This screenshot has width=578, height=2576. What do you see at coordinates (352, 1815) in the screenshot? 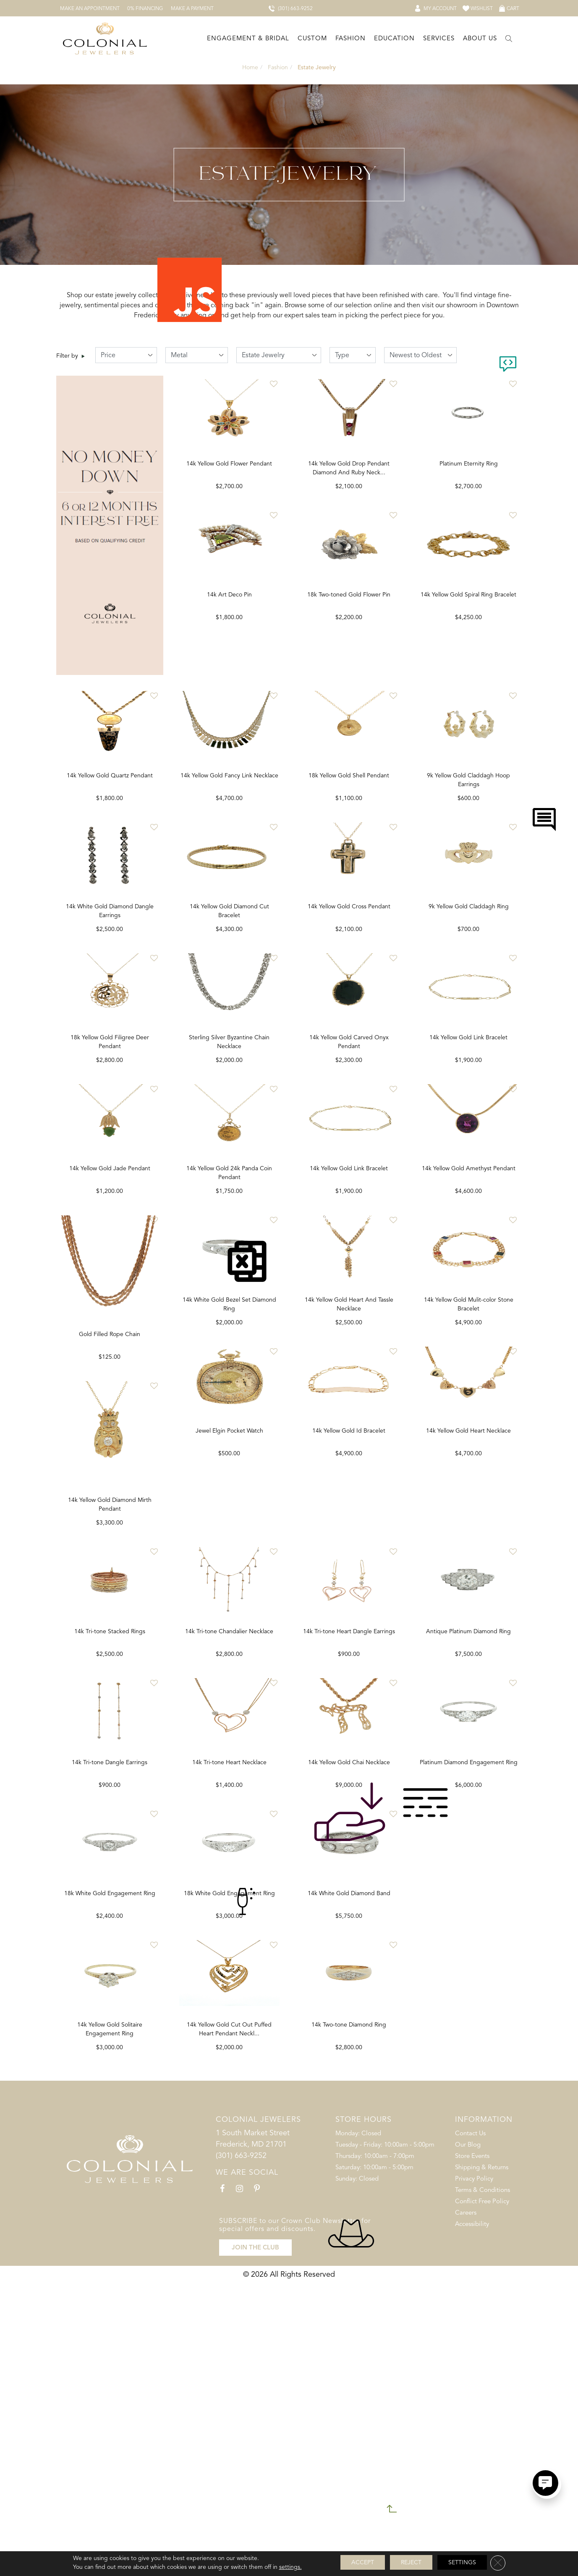
I see `receive or accept an incoming item` at bounding box center [352, 1815].